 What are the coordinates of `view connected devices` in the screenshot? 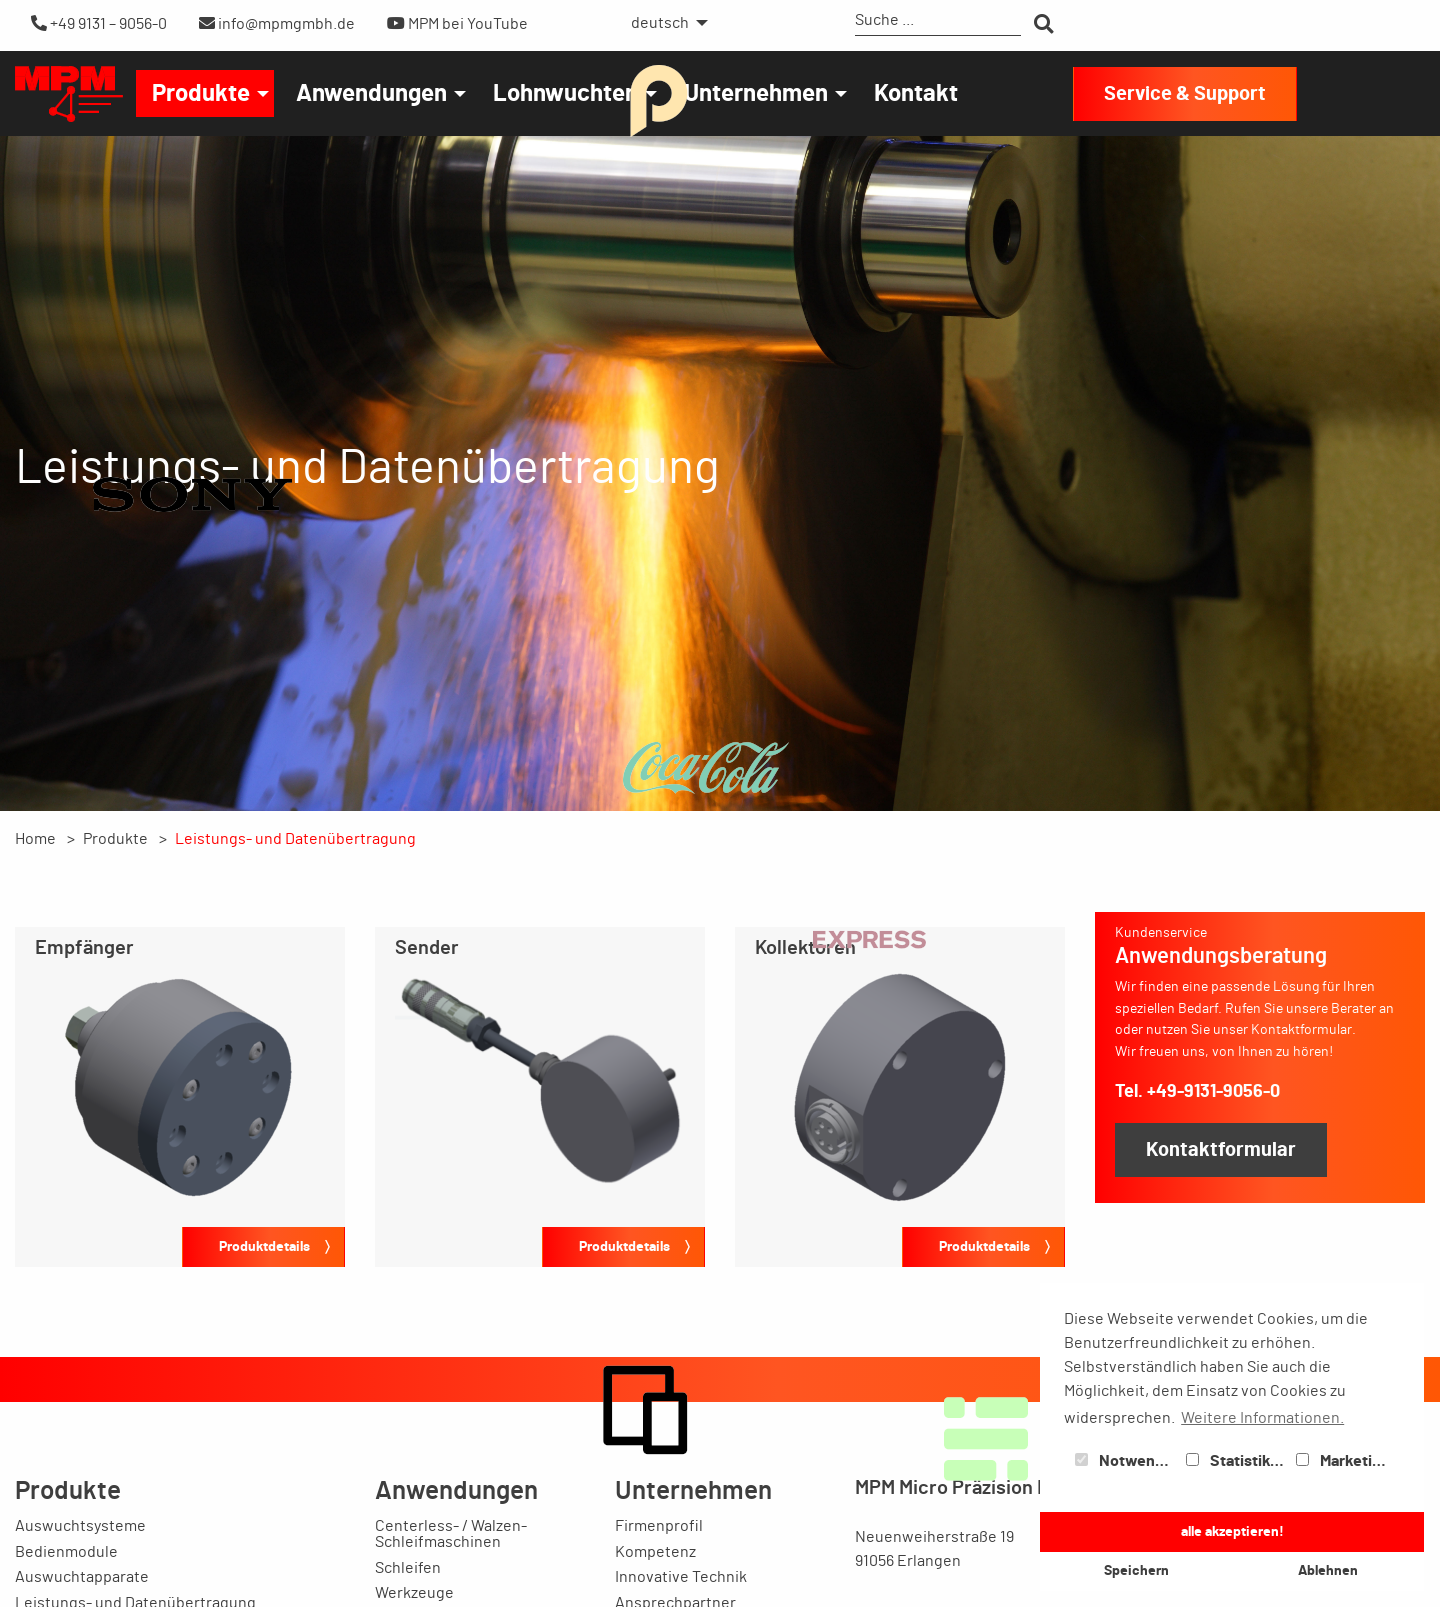 It's located at (643, 1410).